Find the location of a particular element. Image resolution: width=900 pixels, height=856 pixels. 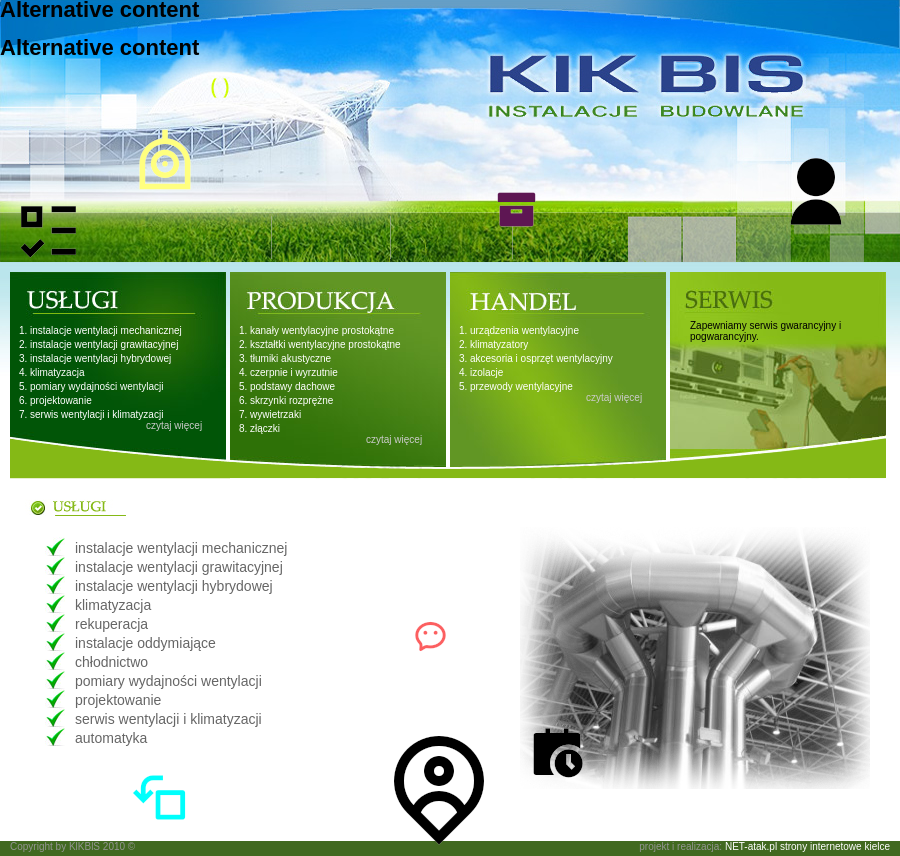

indicates code or programming-related content is located at coordinates (220, 88).